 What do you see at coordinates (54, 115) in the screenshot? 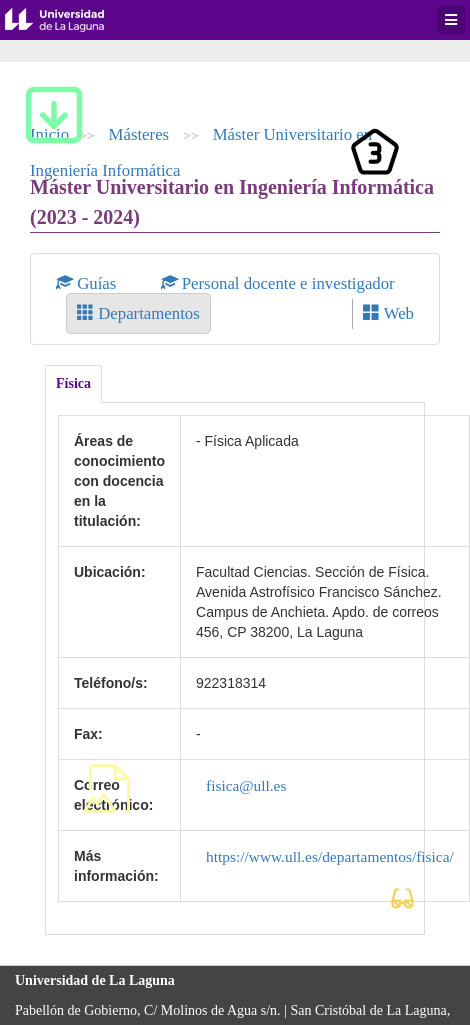
I see `download file or content` at bounding box center [54, 115].